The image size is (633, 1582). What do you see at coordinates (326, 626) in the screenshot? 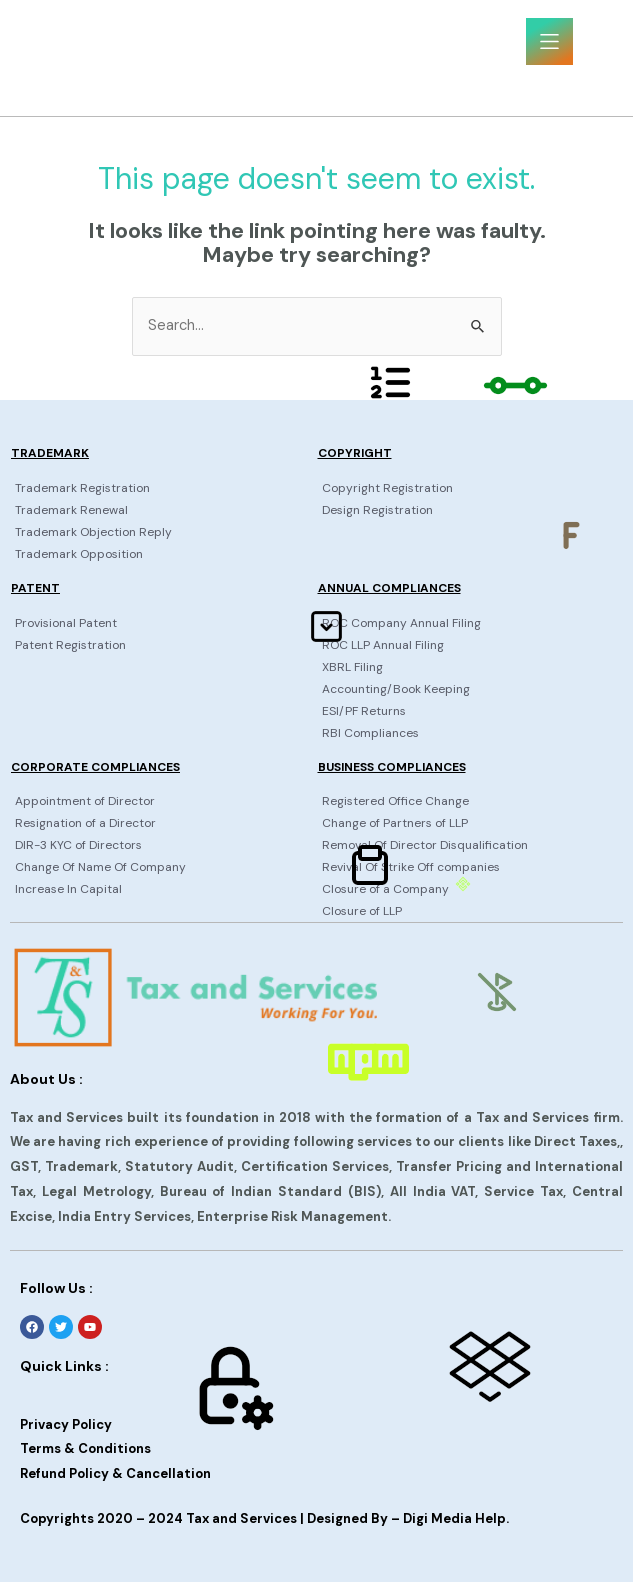
I see `expand content or reveal more options` at bounding box center [326, 626].